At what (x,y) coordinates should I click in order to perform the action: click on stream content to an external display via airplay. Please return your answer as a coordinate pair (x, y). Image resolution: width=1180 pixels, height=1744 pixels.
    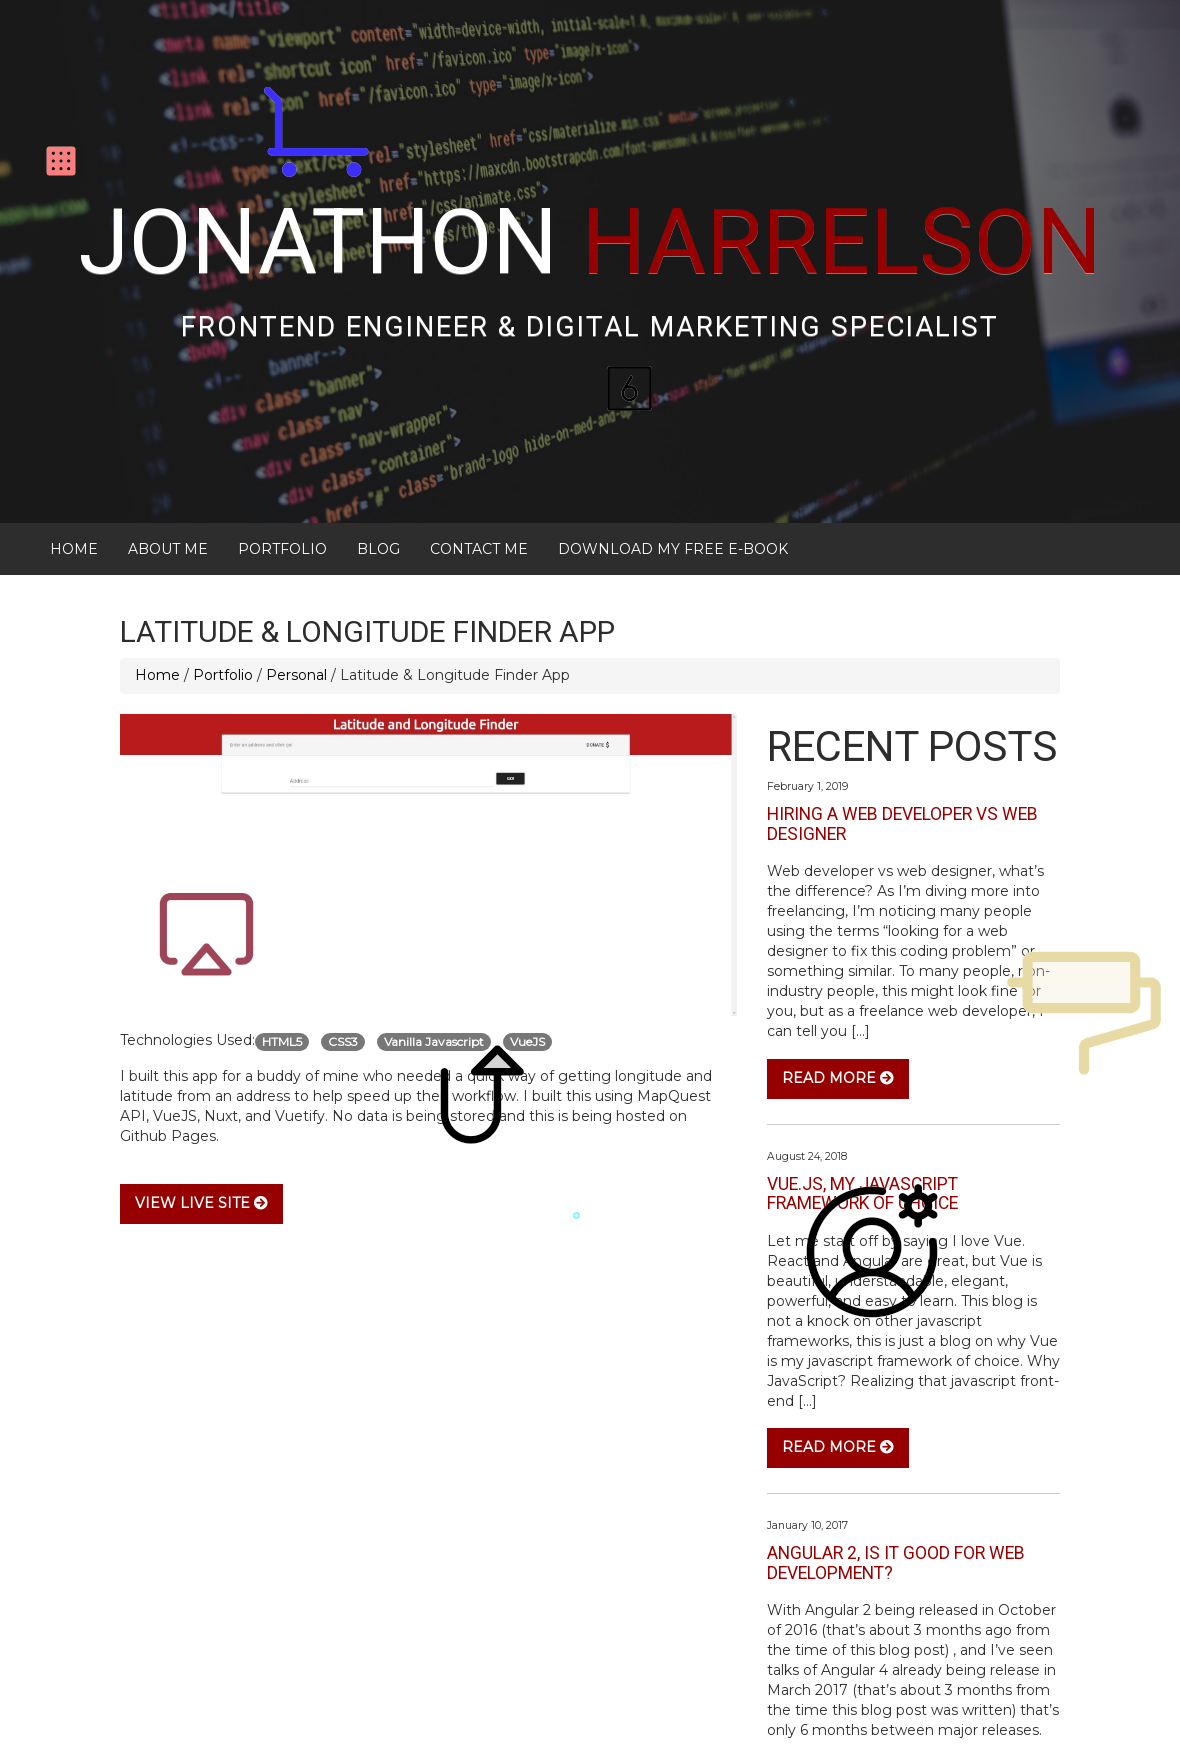
    Looking at the image, I should click on (206, 932).